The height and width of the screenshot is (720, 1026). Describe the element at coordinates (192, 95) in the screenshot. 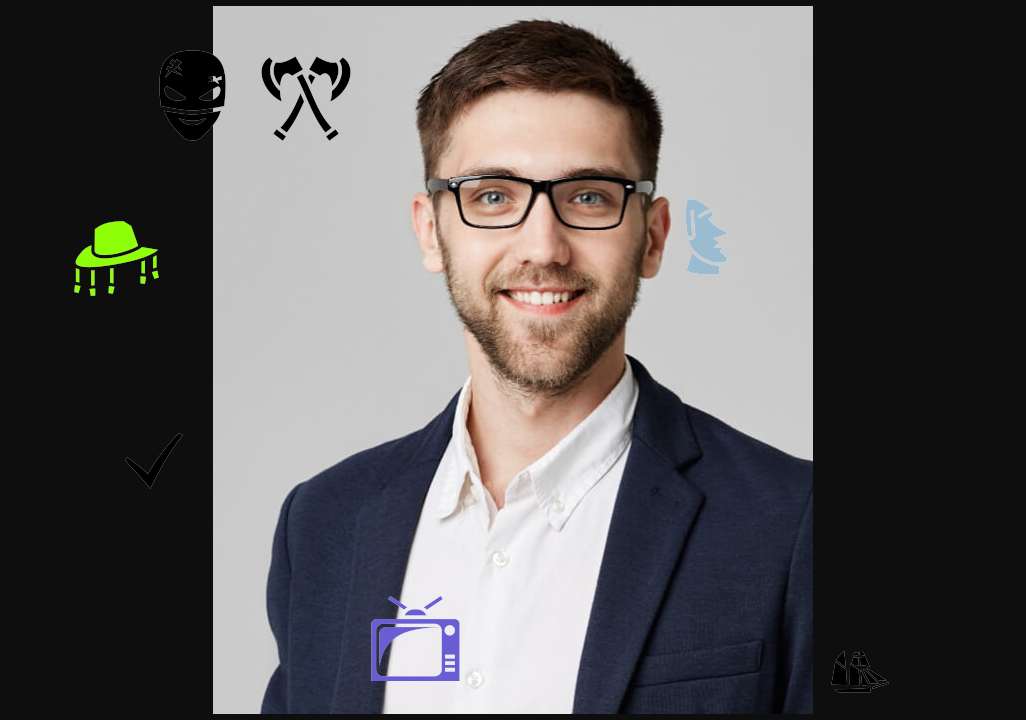

I see `select a villain or antagonist character` at that location.